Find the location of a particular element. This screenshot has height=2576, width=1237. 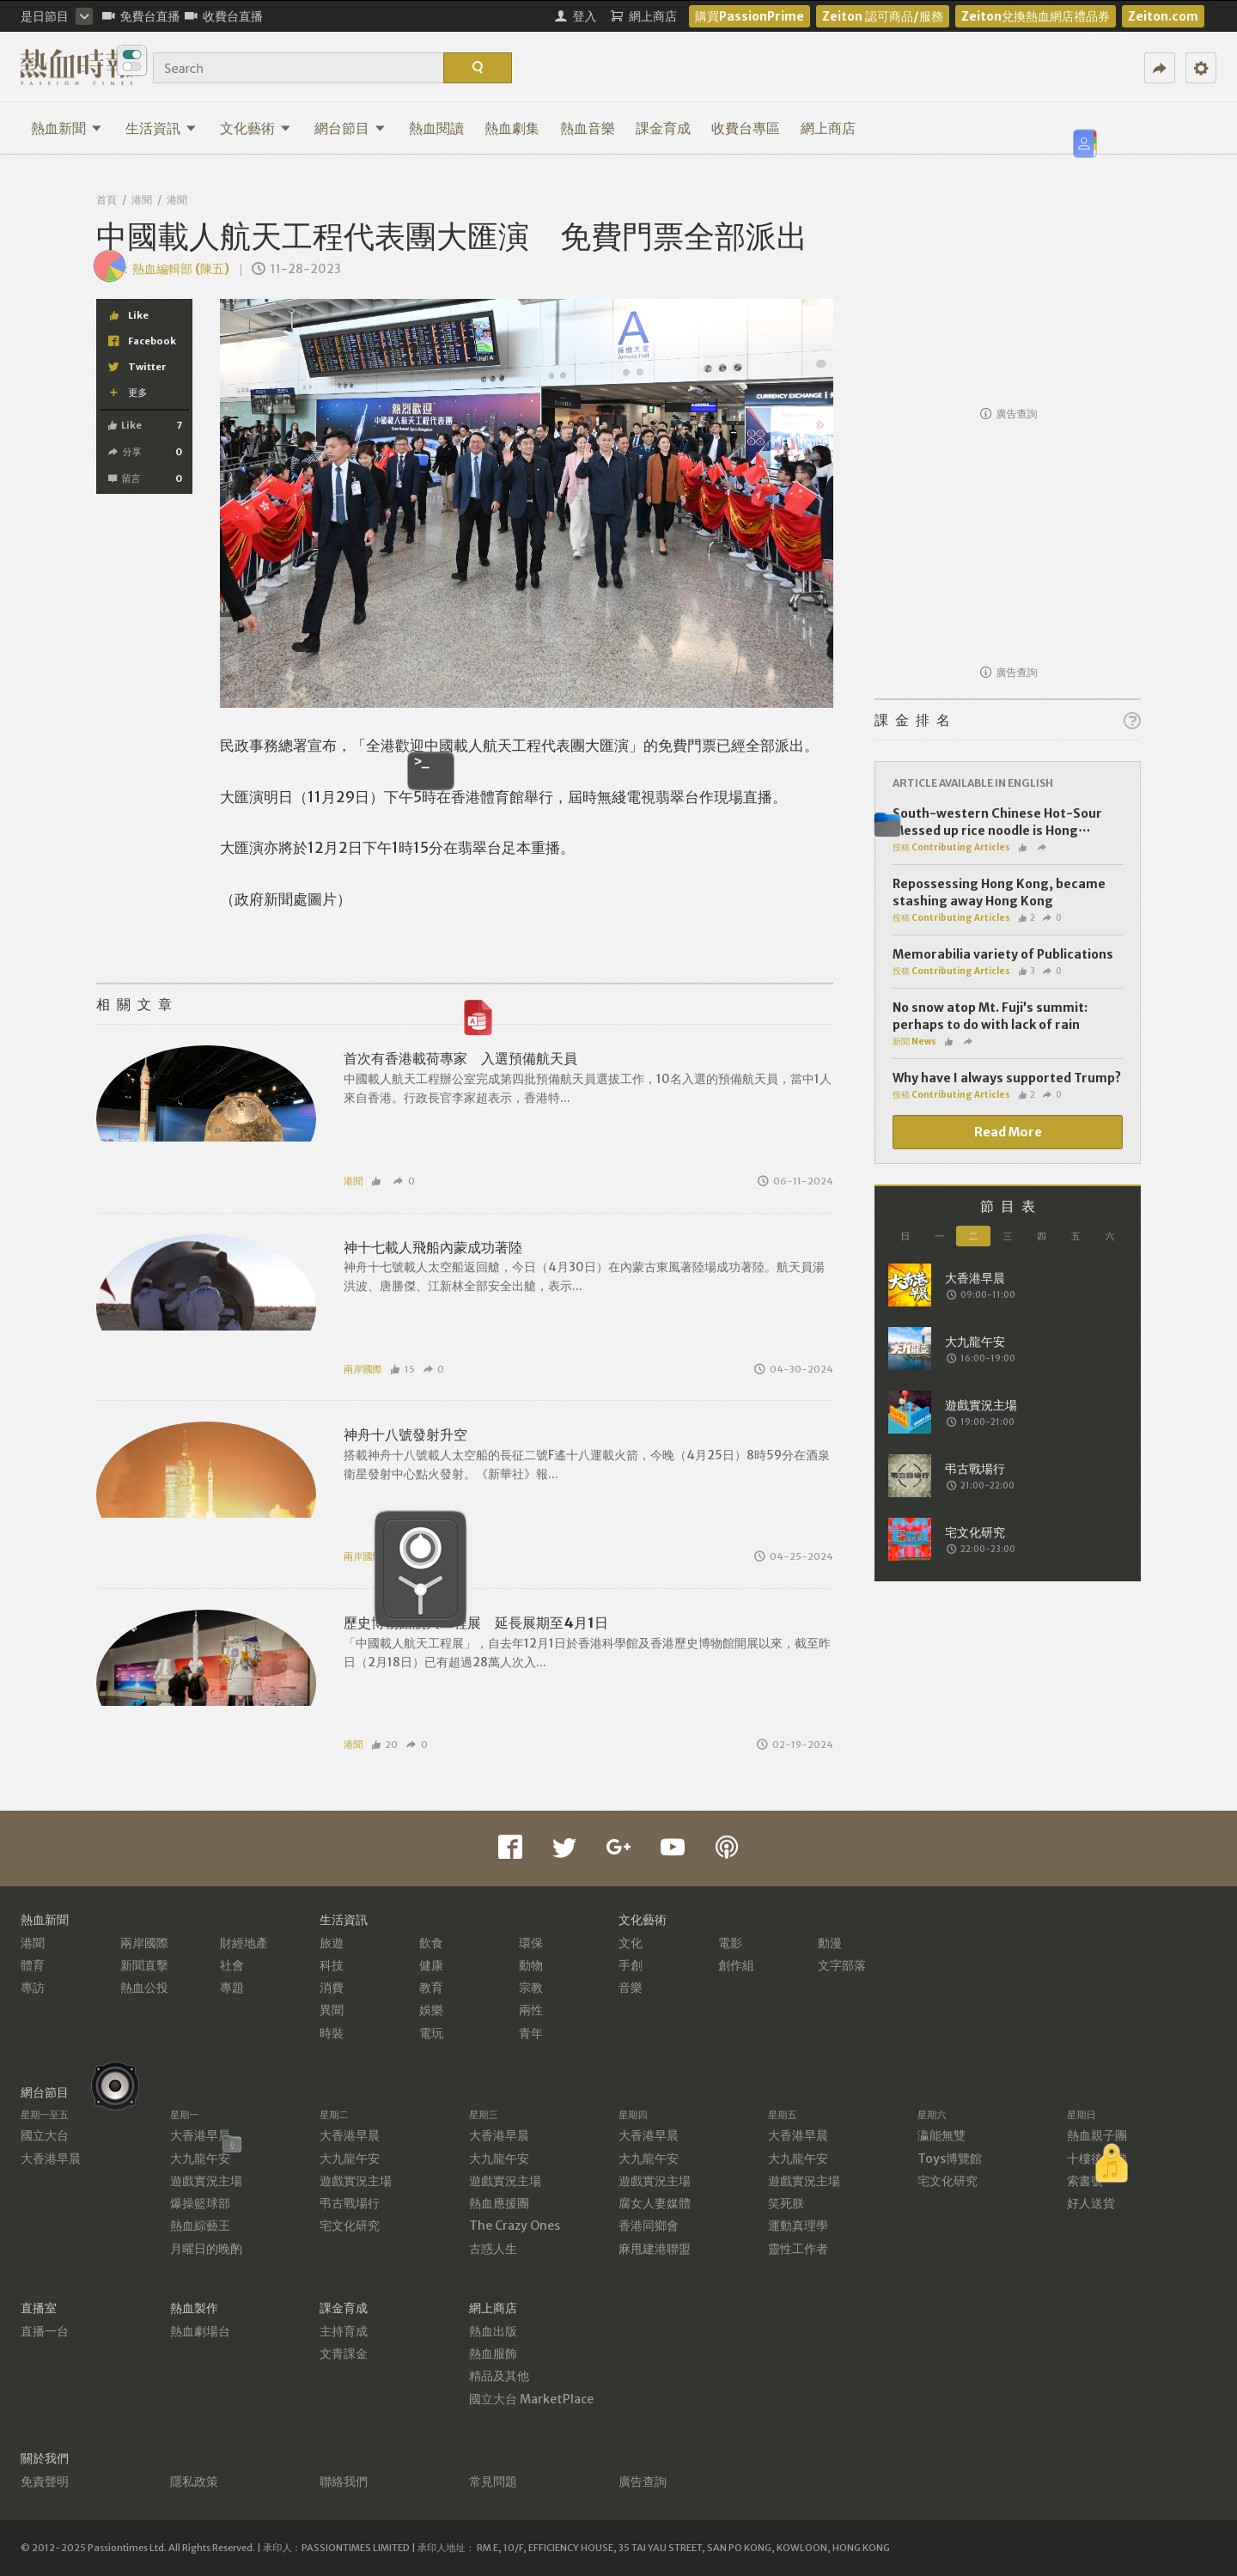

adjust speaker or audio output settings is located at coordinates (115, 2086).